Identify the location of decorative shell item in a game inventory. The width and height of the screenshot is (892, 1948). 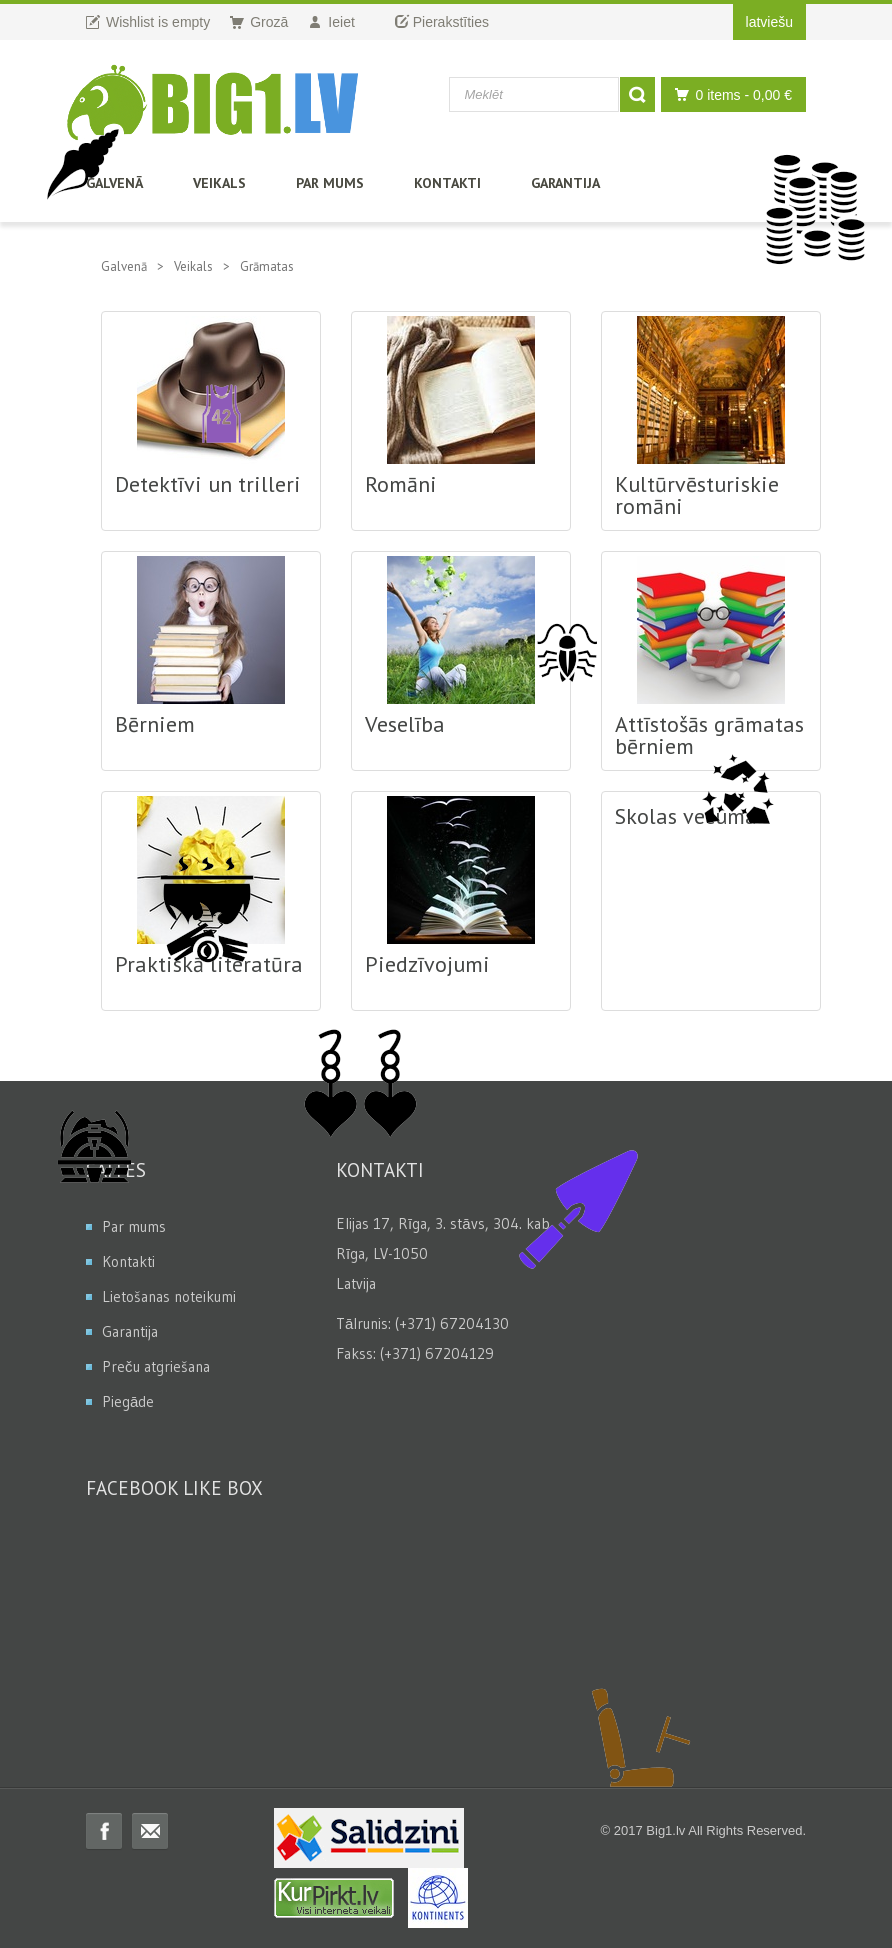
(82, 163).